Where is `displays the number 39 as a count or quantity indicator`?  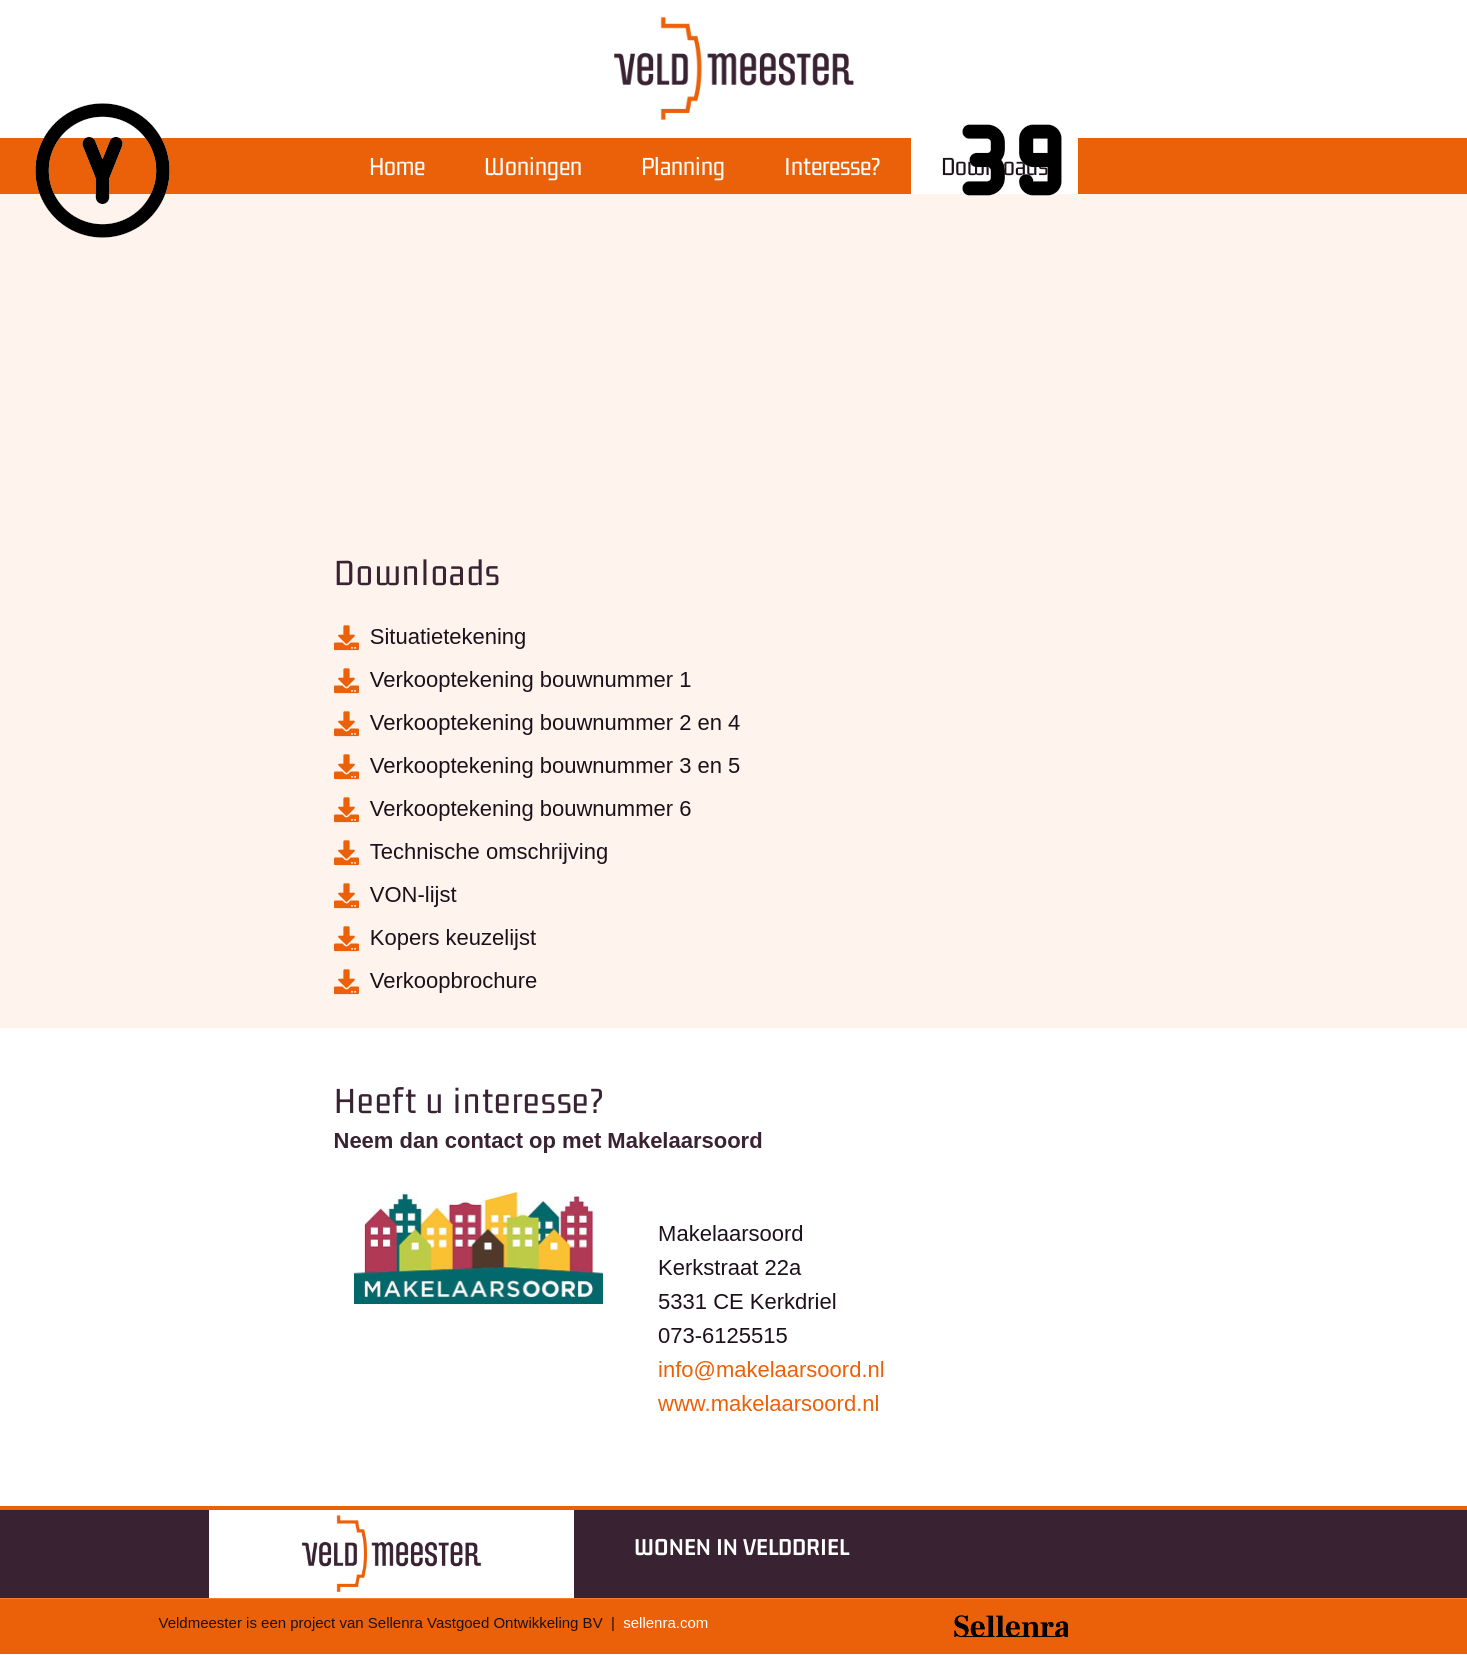 displays the number 39 as a count or quantity indicator is located at coordinates (1012, 160).